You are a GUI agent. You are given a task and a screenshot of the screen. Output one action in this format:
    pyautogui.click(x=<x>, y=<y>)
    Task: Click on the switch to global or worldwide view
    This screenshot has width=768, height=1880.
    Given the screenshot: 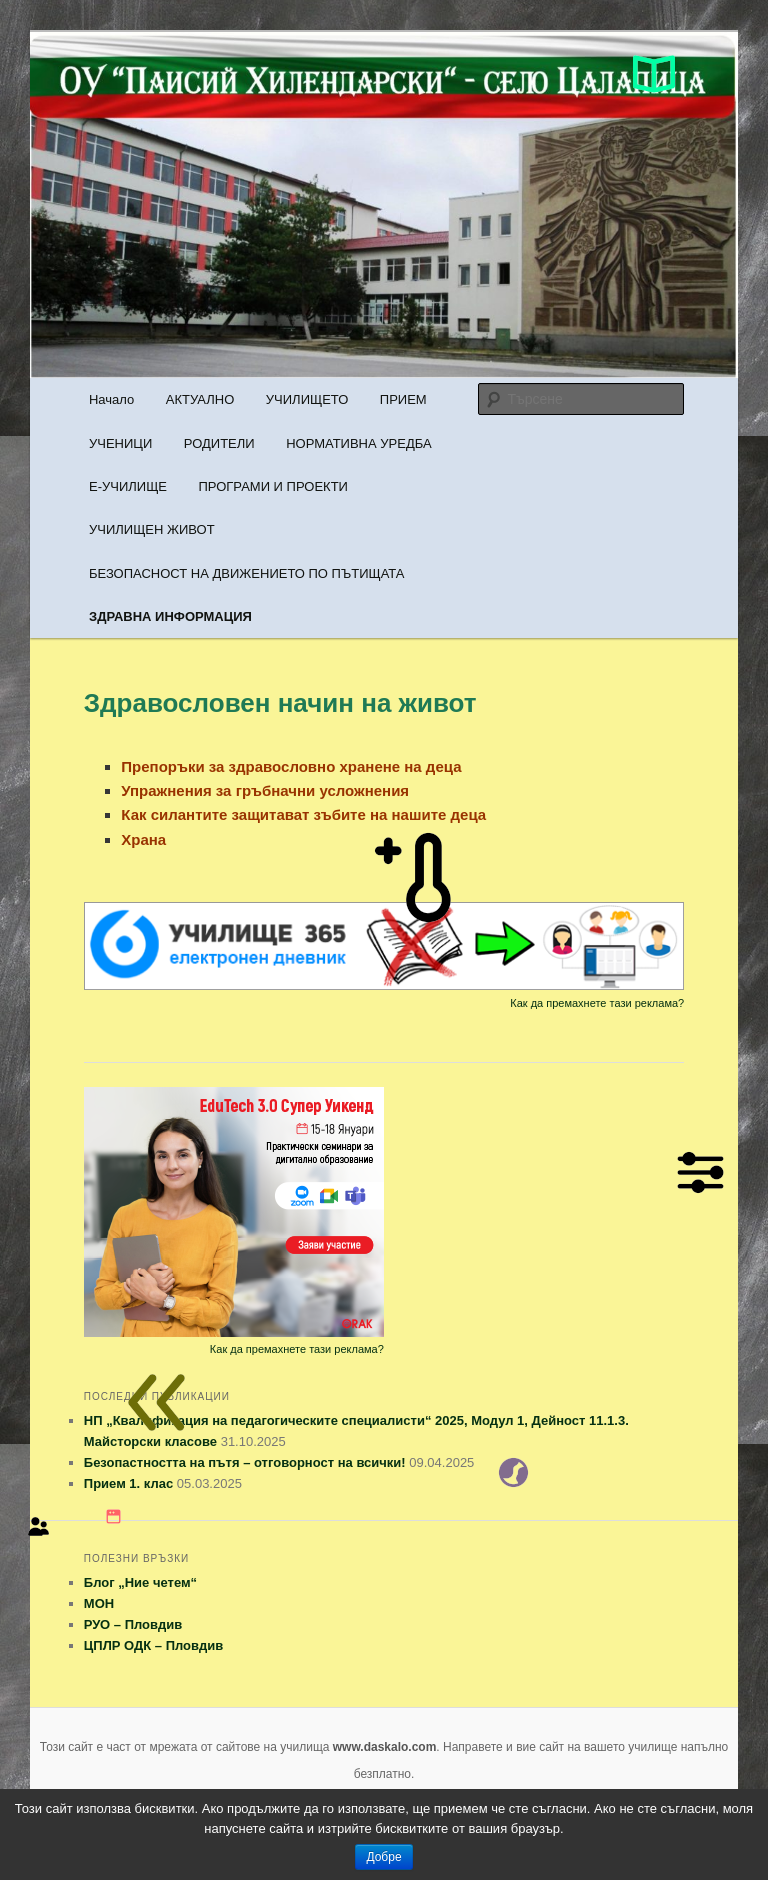 What is the action you would take?
    pyautogui.click(x=513, y=1472)
    